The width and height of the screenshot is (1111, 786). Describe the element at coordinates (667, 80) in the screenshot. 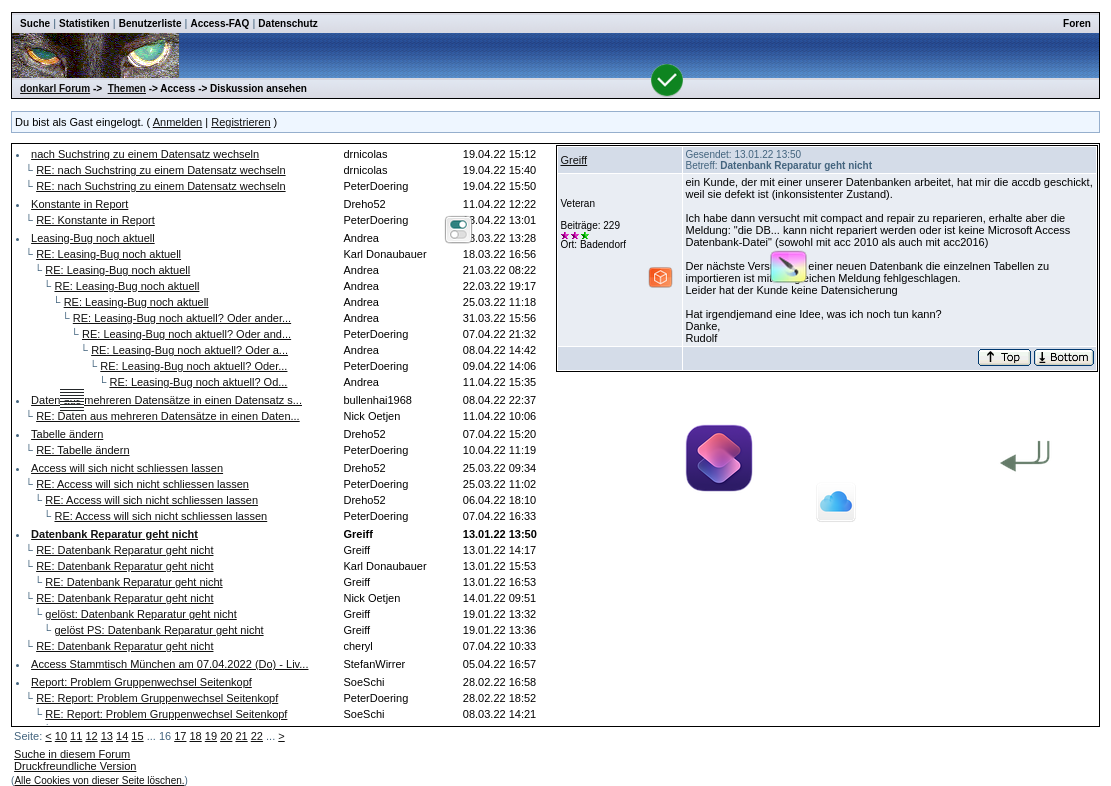

I see `indicates default or selected item` at that location.